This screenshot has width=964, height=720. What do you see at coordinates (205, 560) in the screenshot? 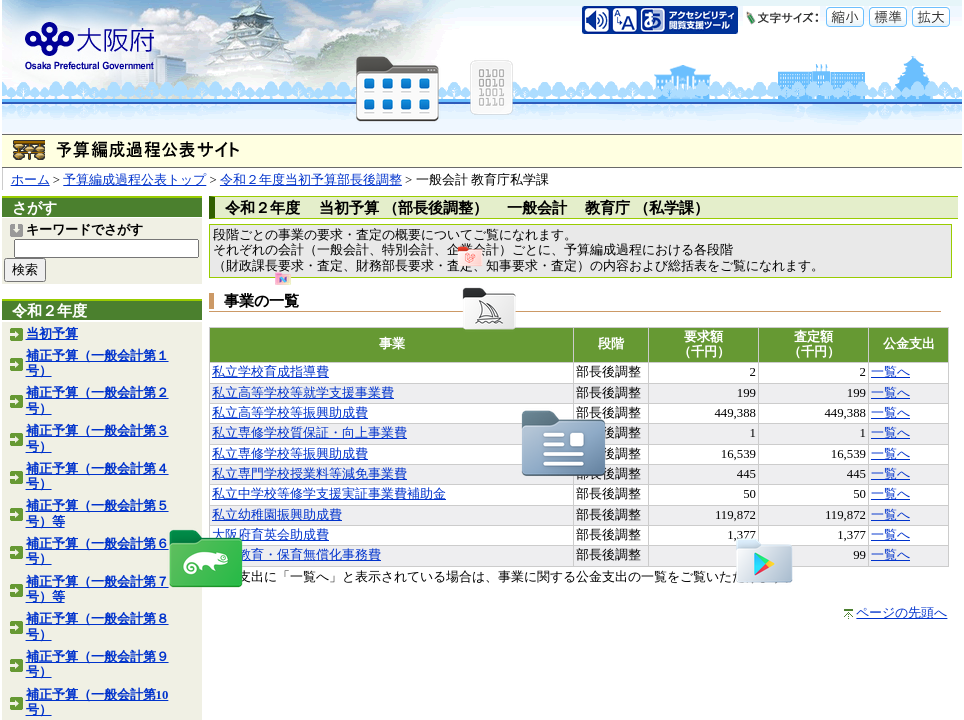
I see `open the openSUSE linux files folder` at bounding box center [205, 560].